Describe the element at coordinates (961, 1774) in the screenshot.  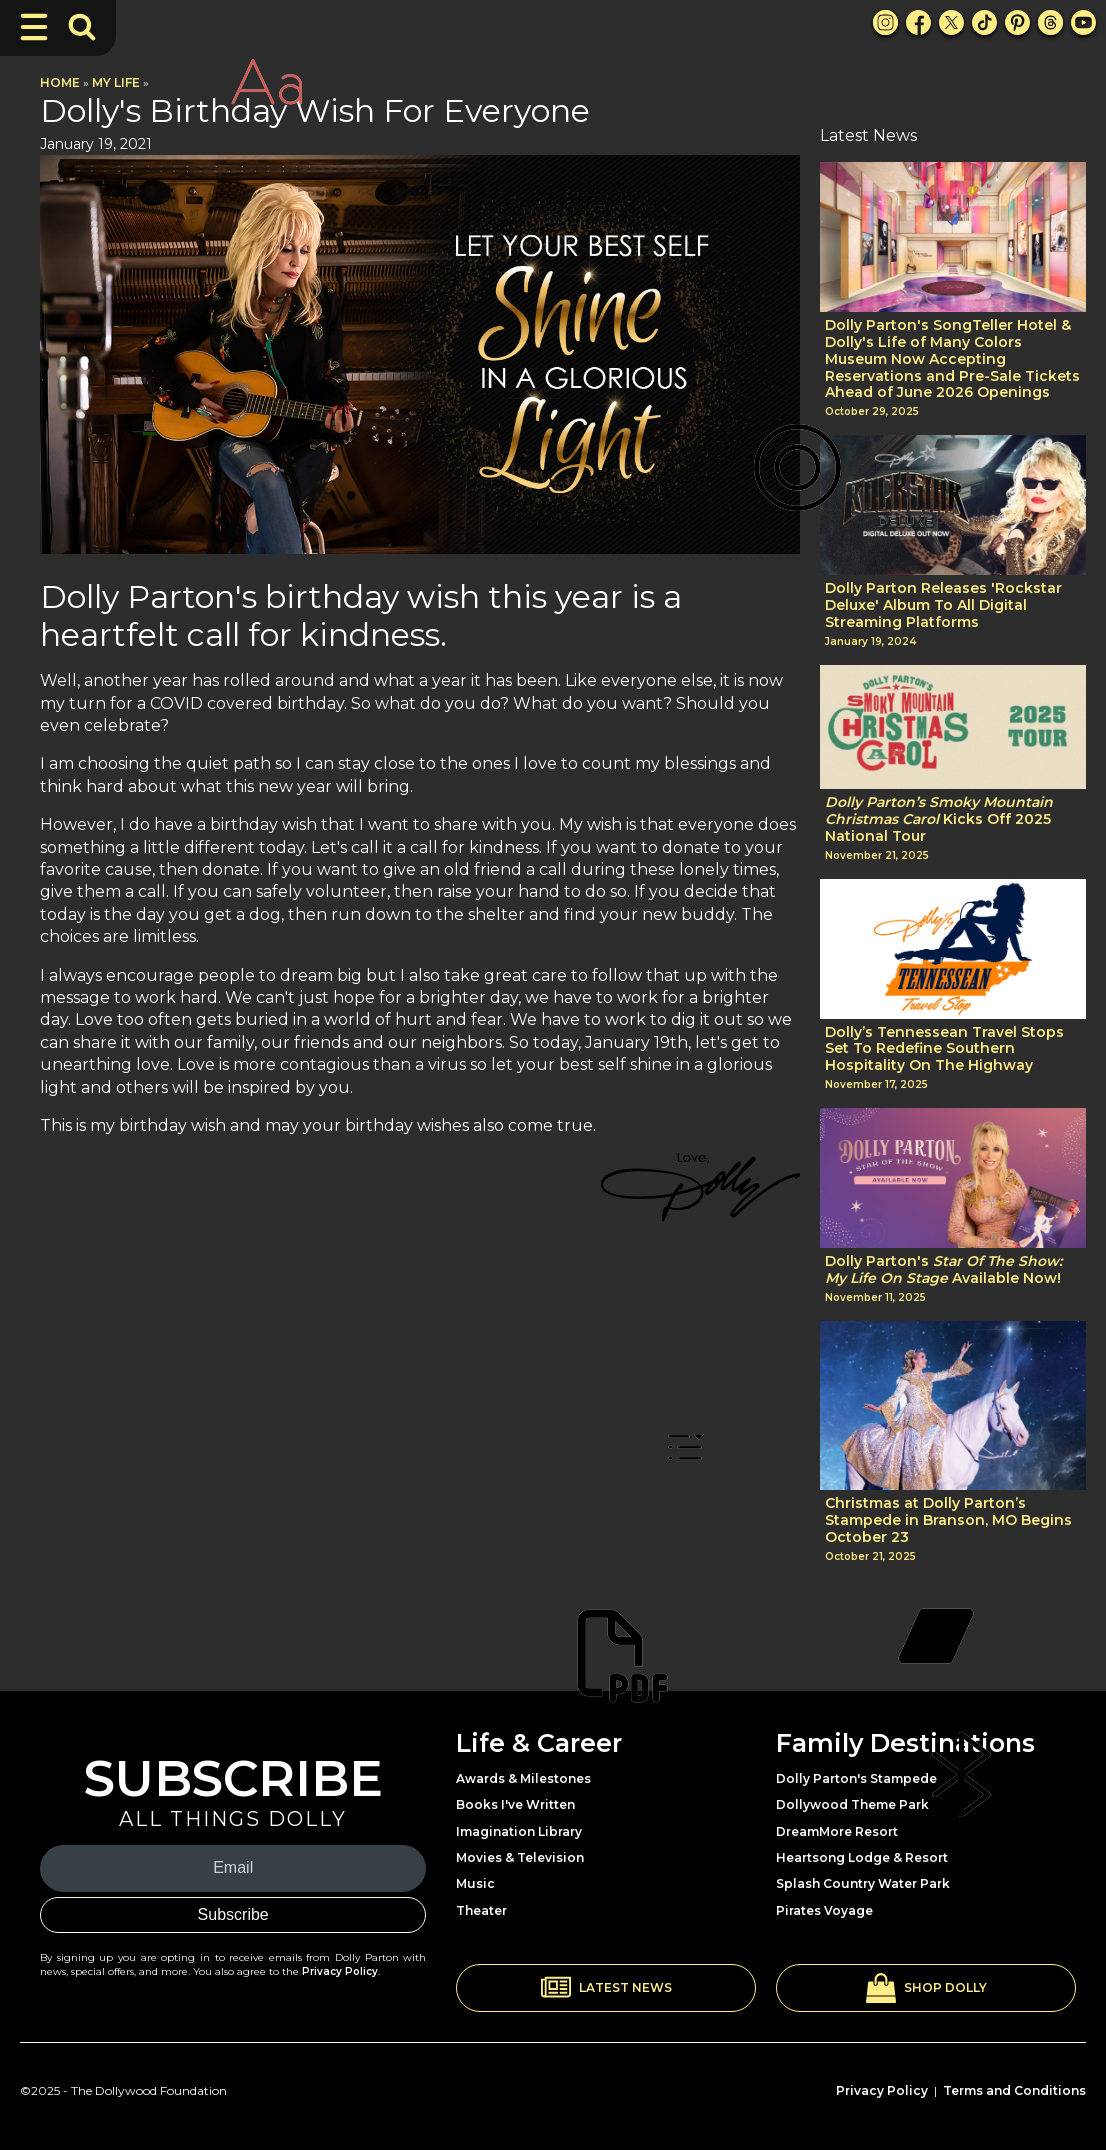
I see `toggle bluetooth connectivity` at that location.